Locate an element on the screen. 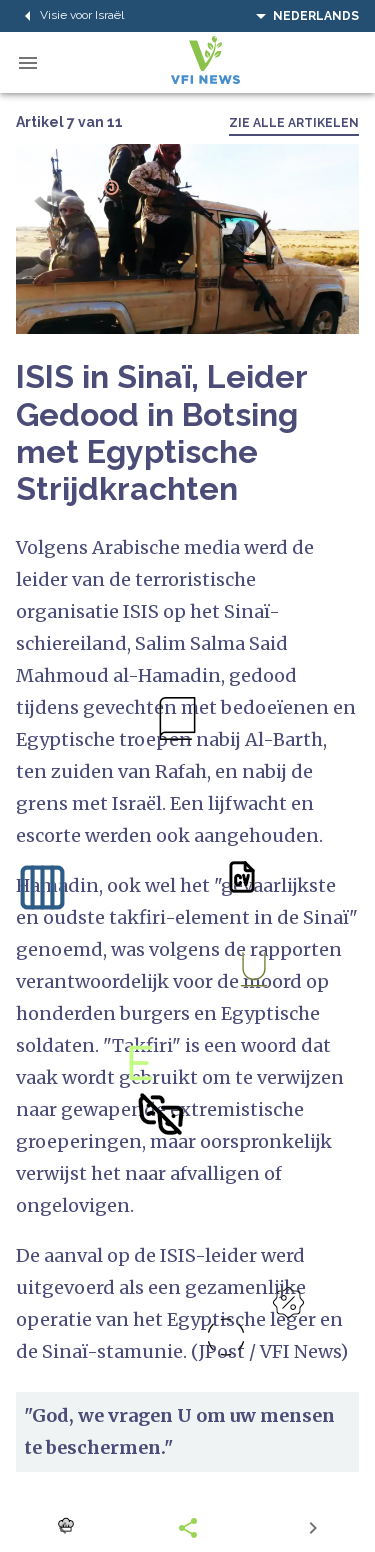 This screenshot has height=1552, width=375. switch to four-column layout view is located at coordinates (42, 887).